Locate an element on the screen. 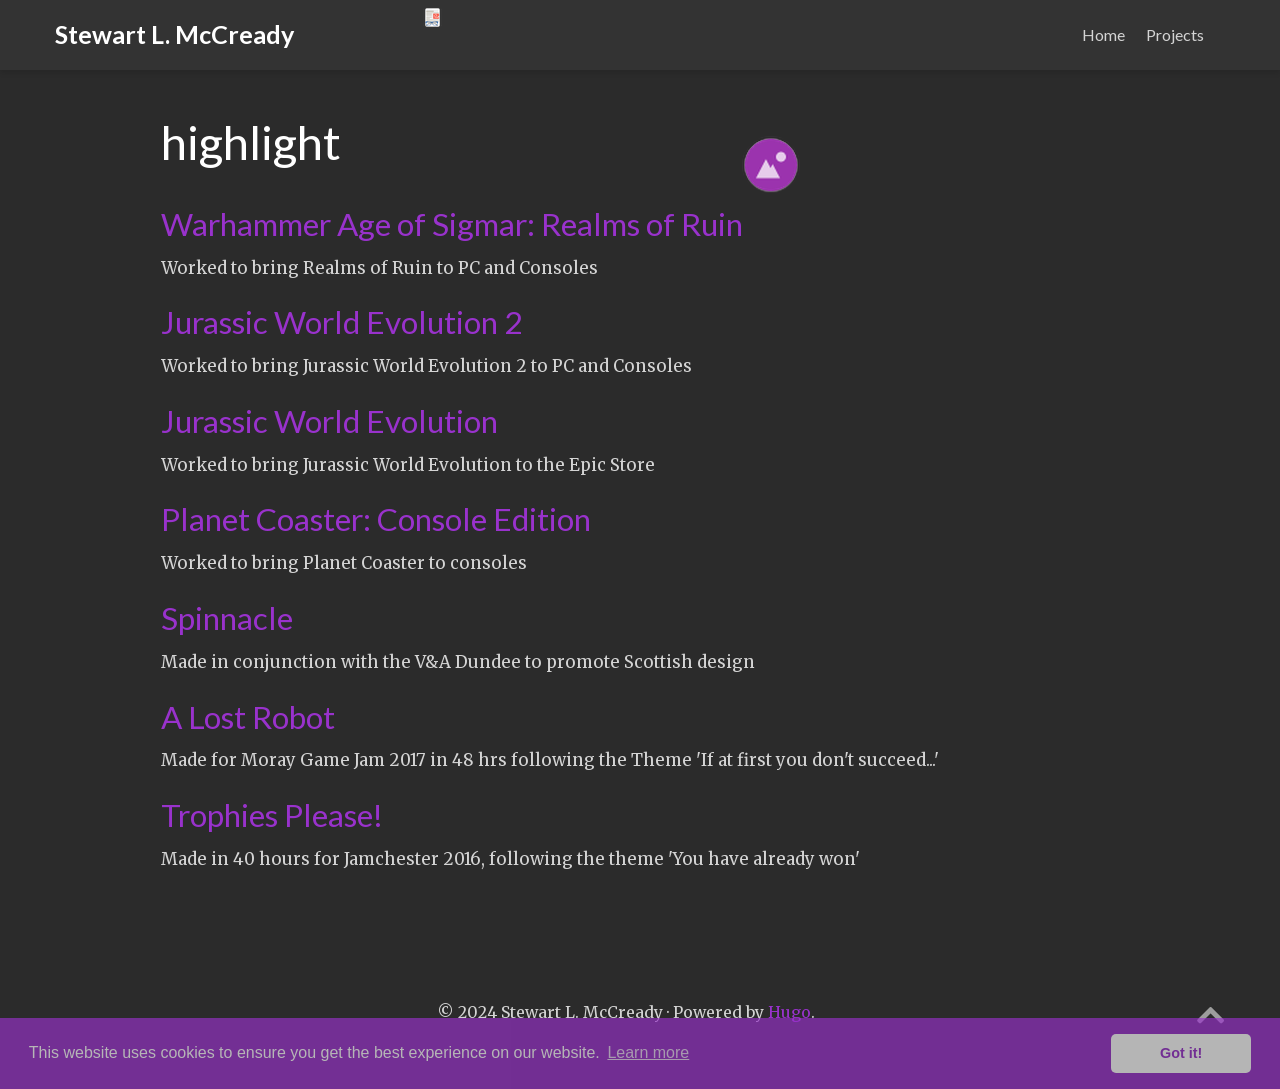 This screenshot has width=1280, height=1089. access your photo library is located at coordinates (771, 165).